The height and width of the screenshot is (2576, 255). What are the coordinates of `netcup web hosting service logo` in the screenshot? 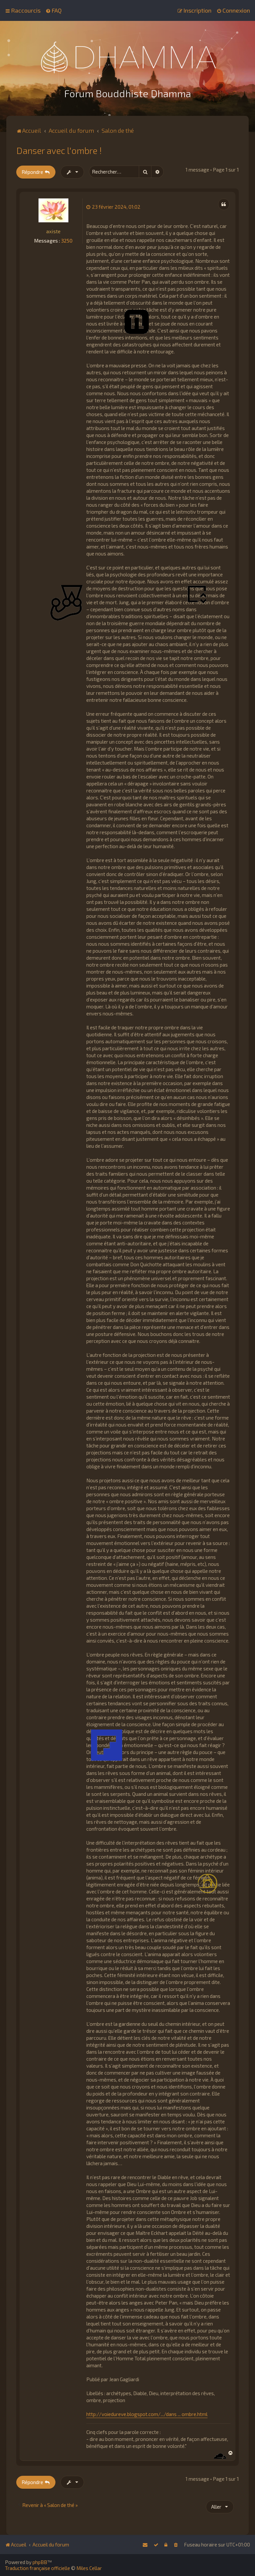 It's located at (136, 322).